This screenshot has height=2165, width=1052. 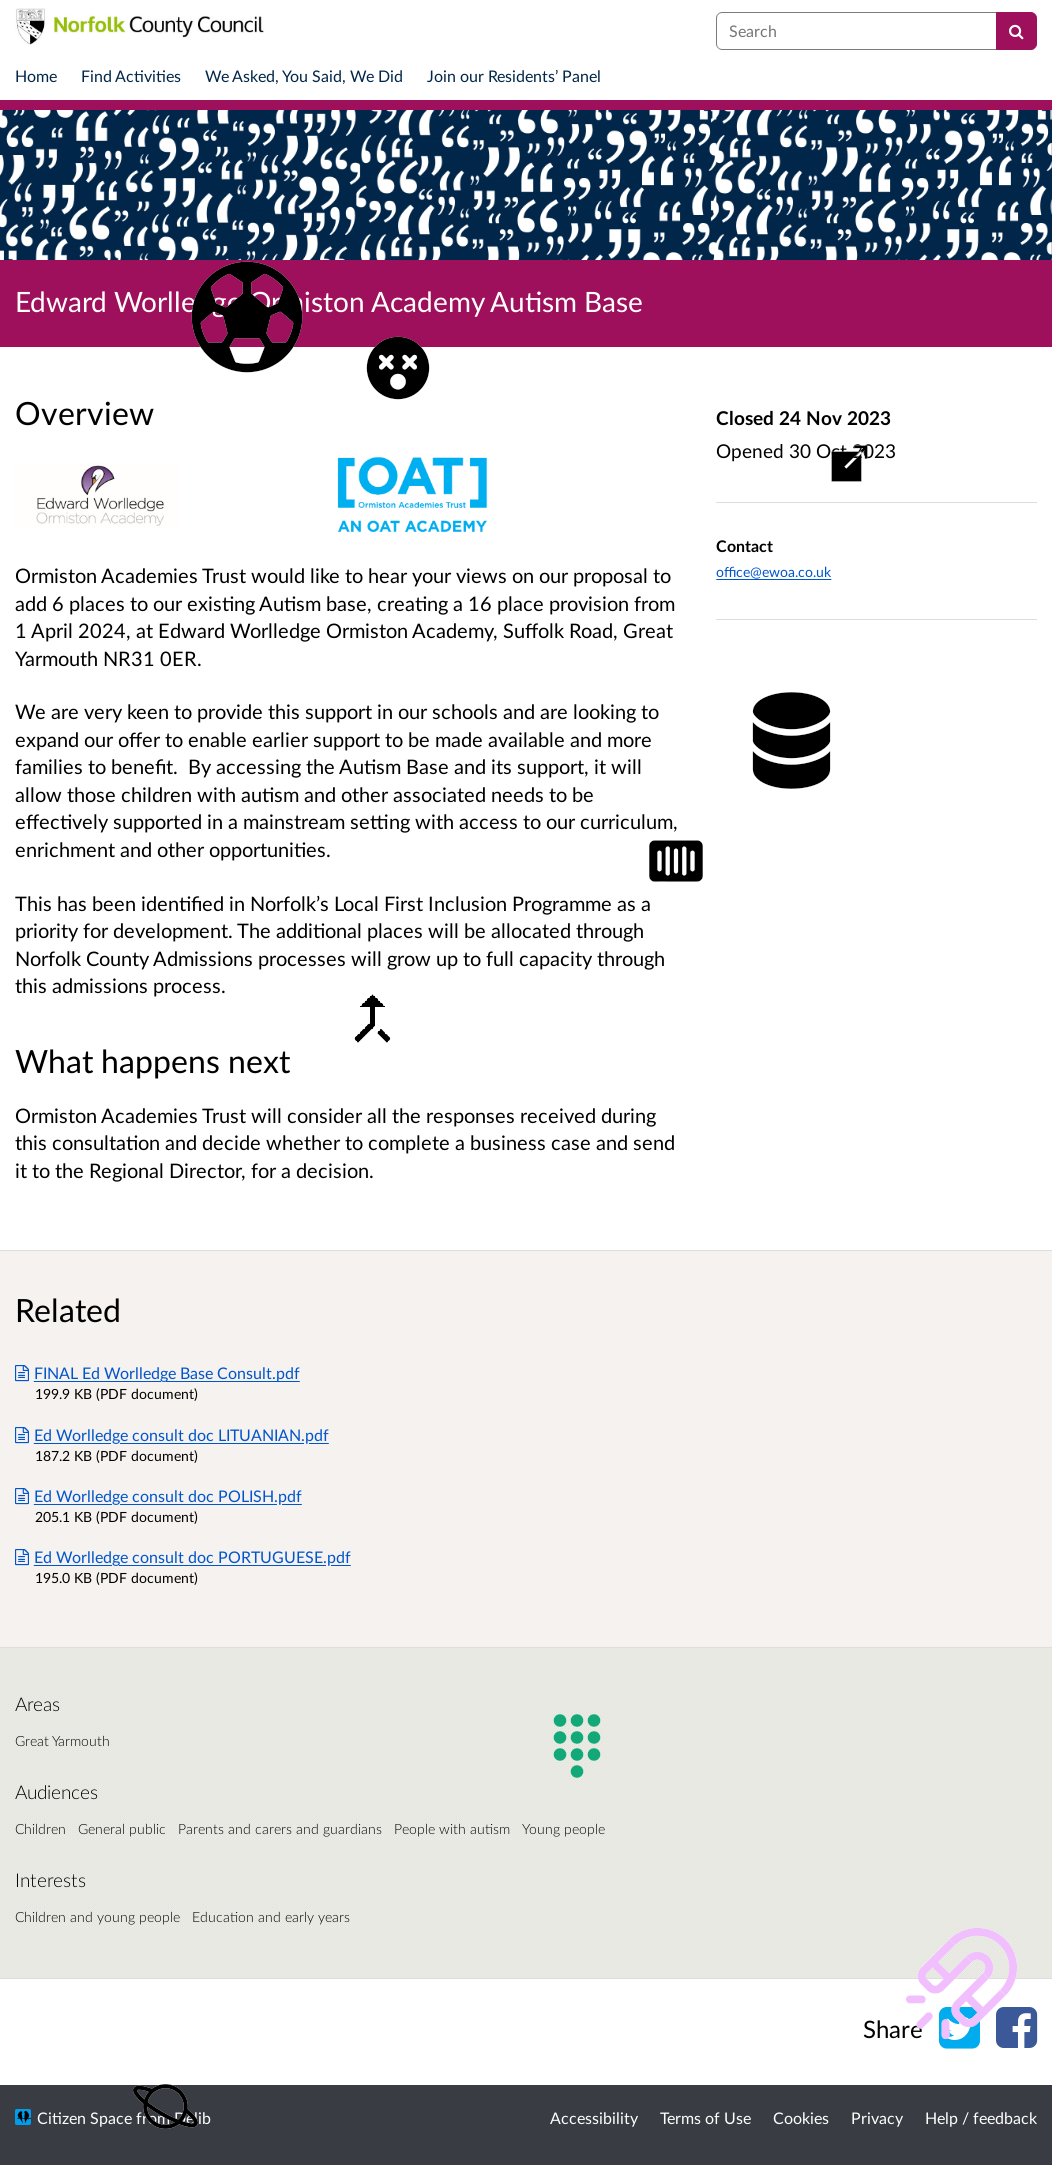 What do you see at coordinates (577, 1746) in the screenshot?
I see `open the phone dialer` at bounding box center [577, 1746].